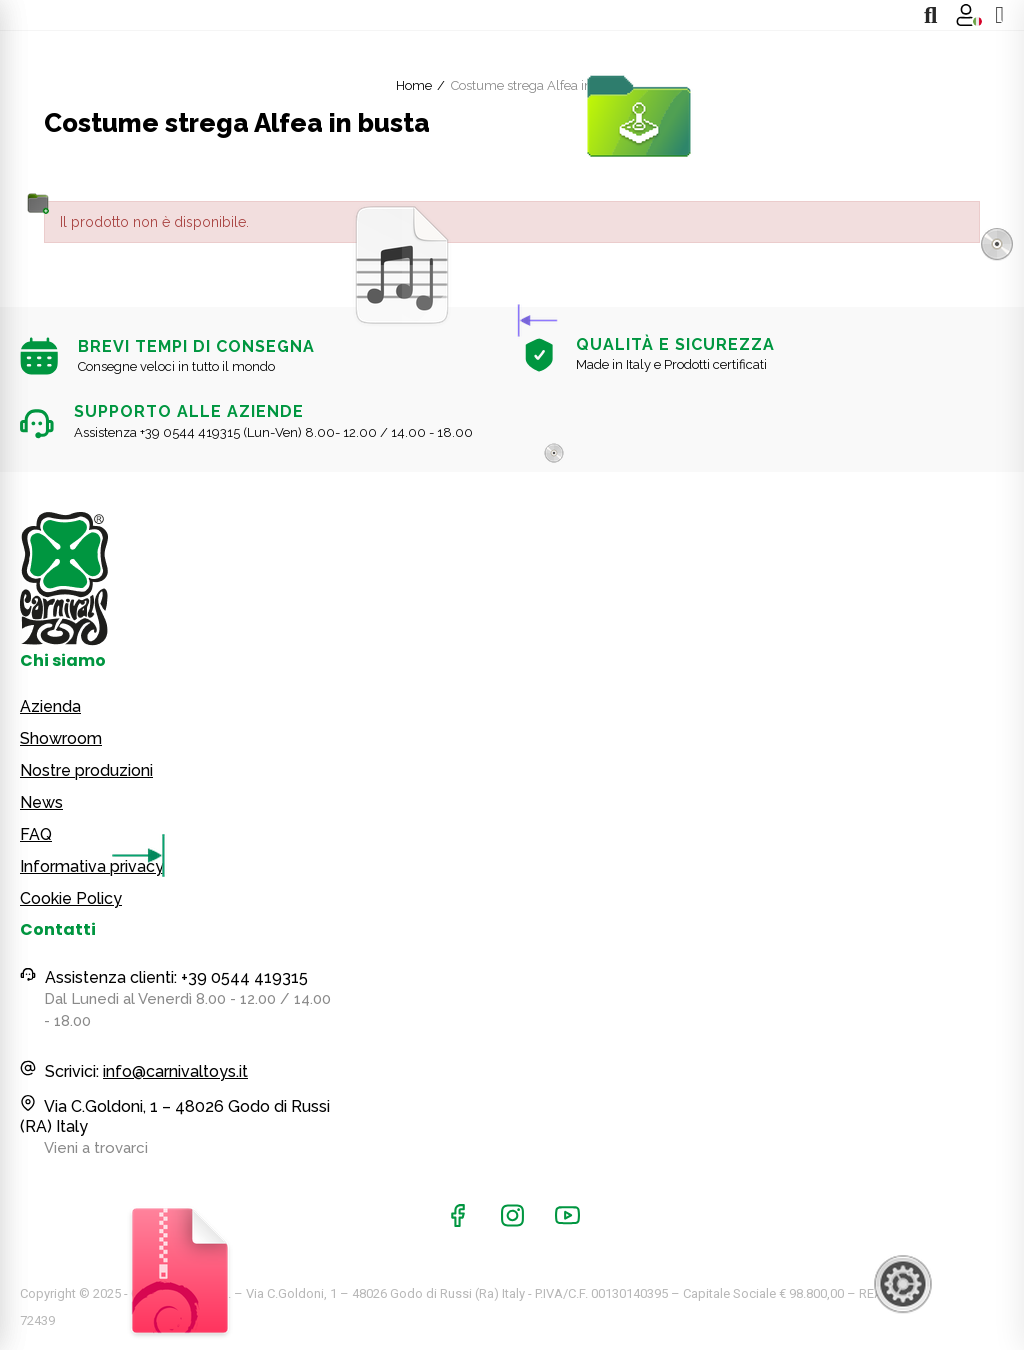 Image resolution: width=1024 pixels, height=1350 pixels. What do you see at coordinates (38, 203) in the screenshot?
I see `create a new folder` at bounding box center [38, 203].